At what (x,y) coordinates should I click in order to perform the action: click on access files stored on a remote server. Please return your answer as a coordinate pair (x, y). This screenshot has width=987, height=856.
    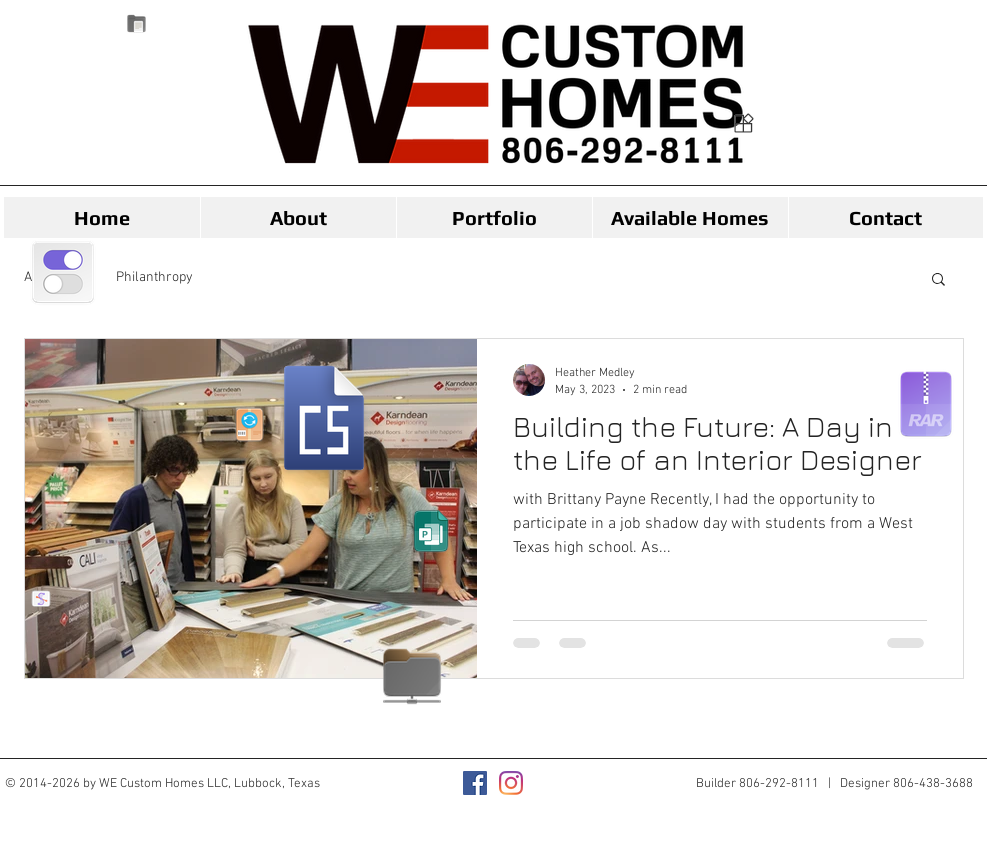
    Looking at the image, I should click on (412, 675).